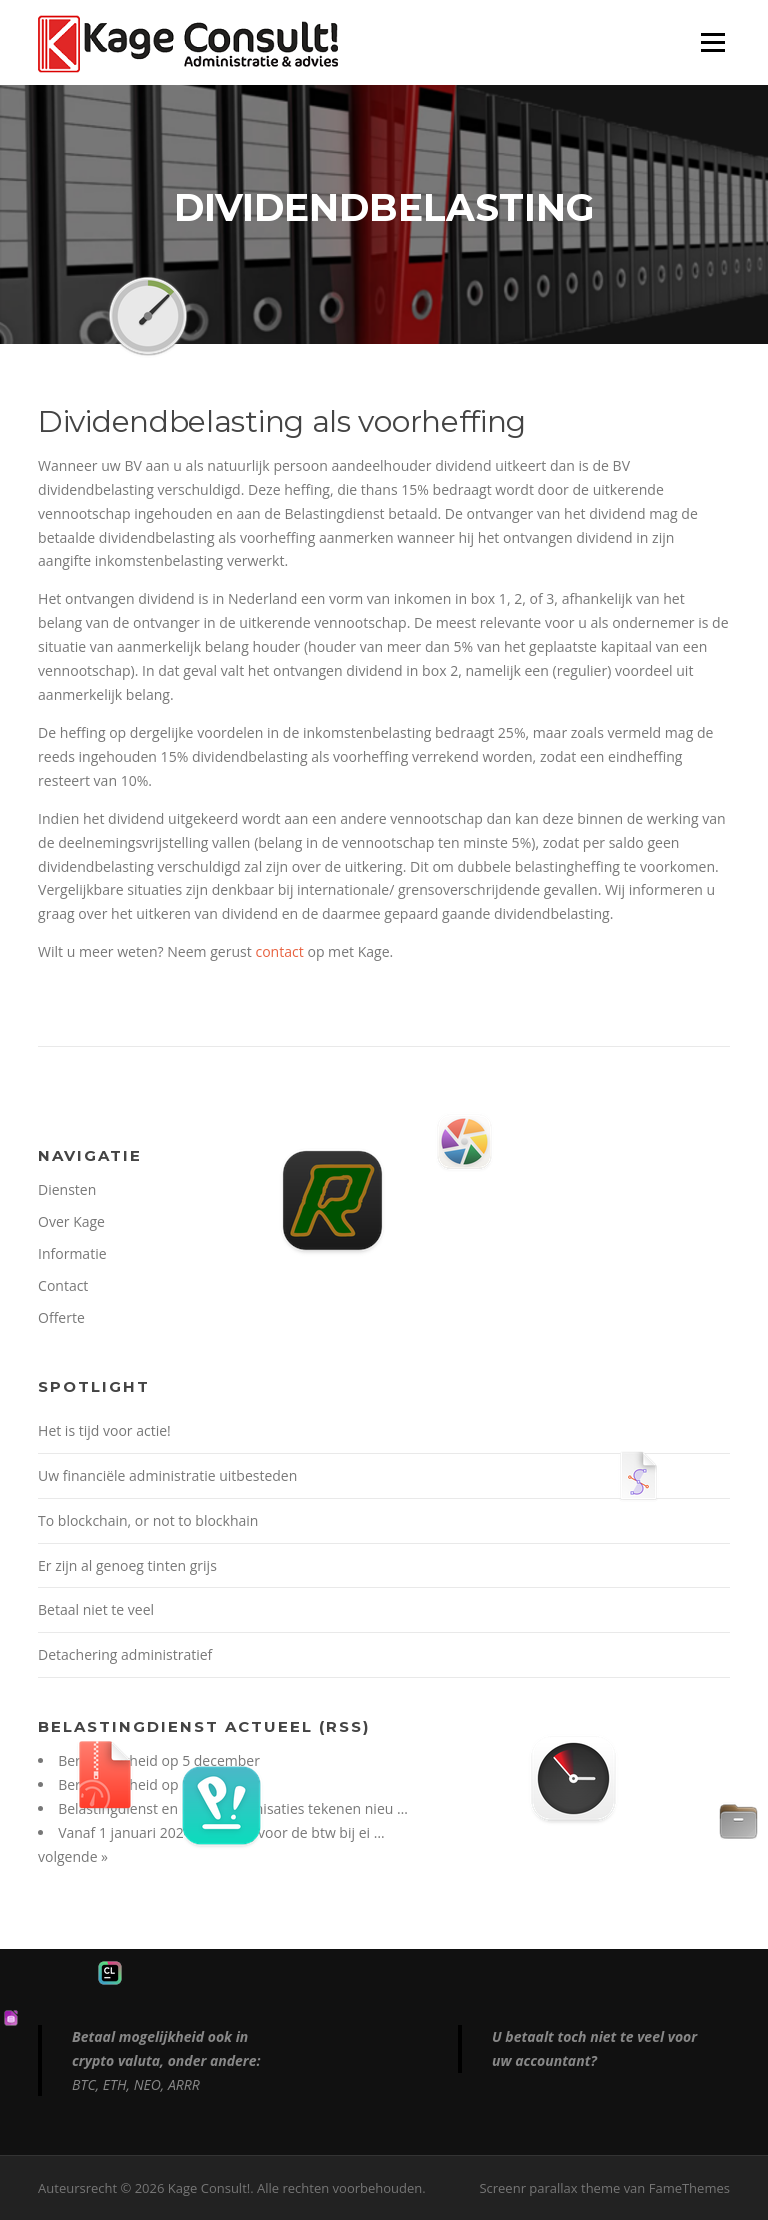 The image size is (768, 2220). What do you see at coordinates (110, 1973) in the screenshot?
I see `open CLion IDE application` at bounding box center [110, 1973].